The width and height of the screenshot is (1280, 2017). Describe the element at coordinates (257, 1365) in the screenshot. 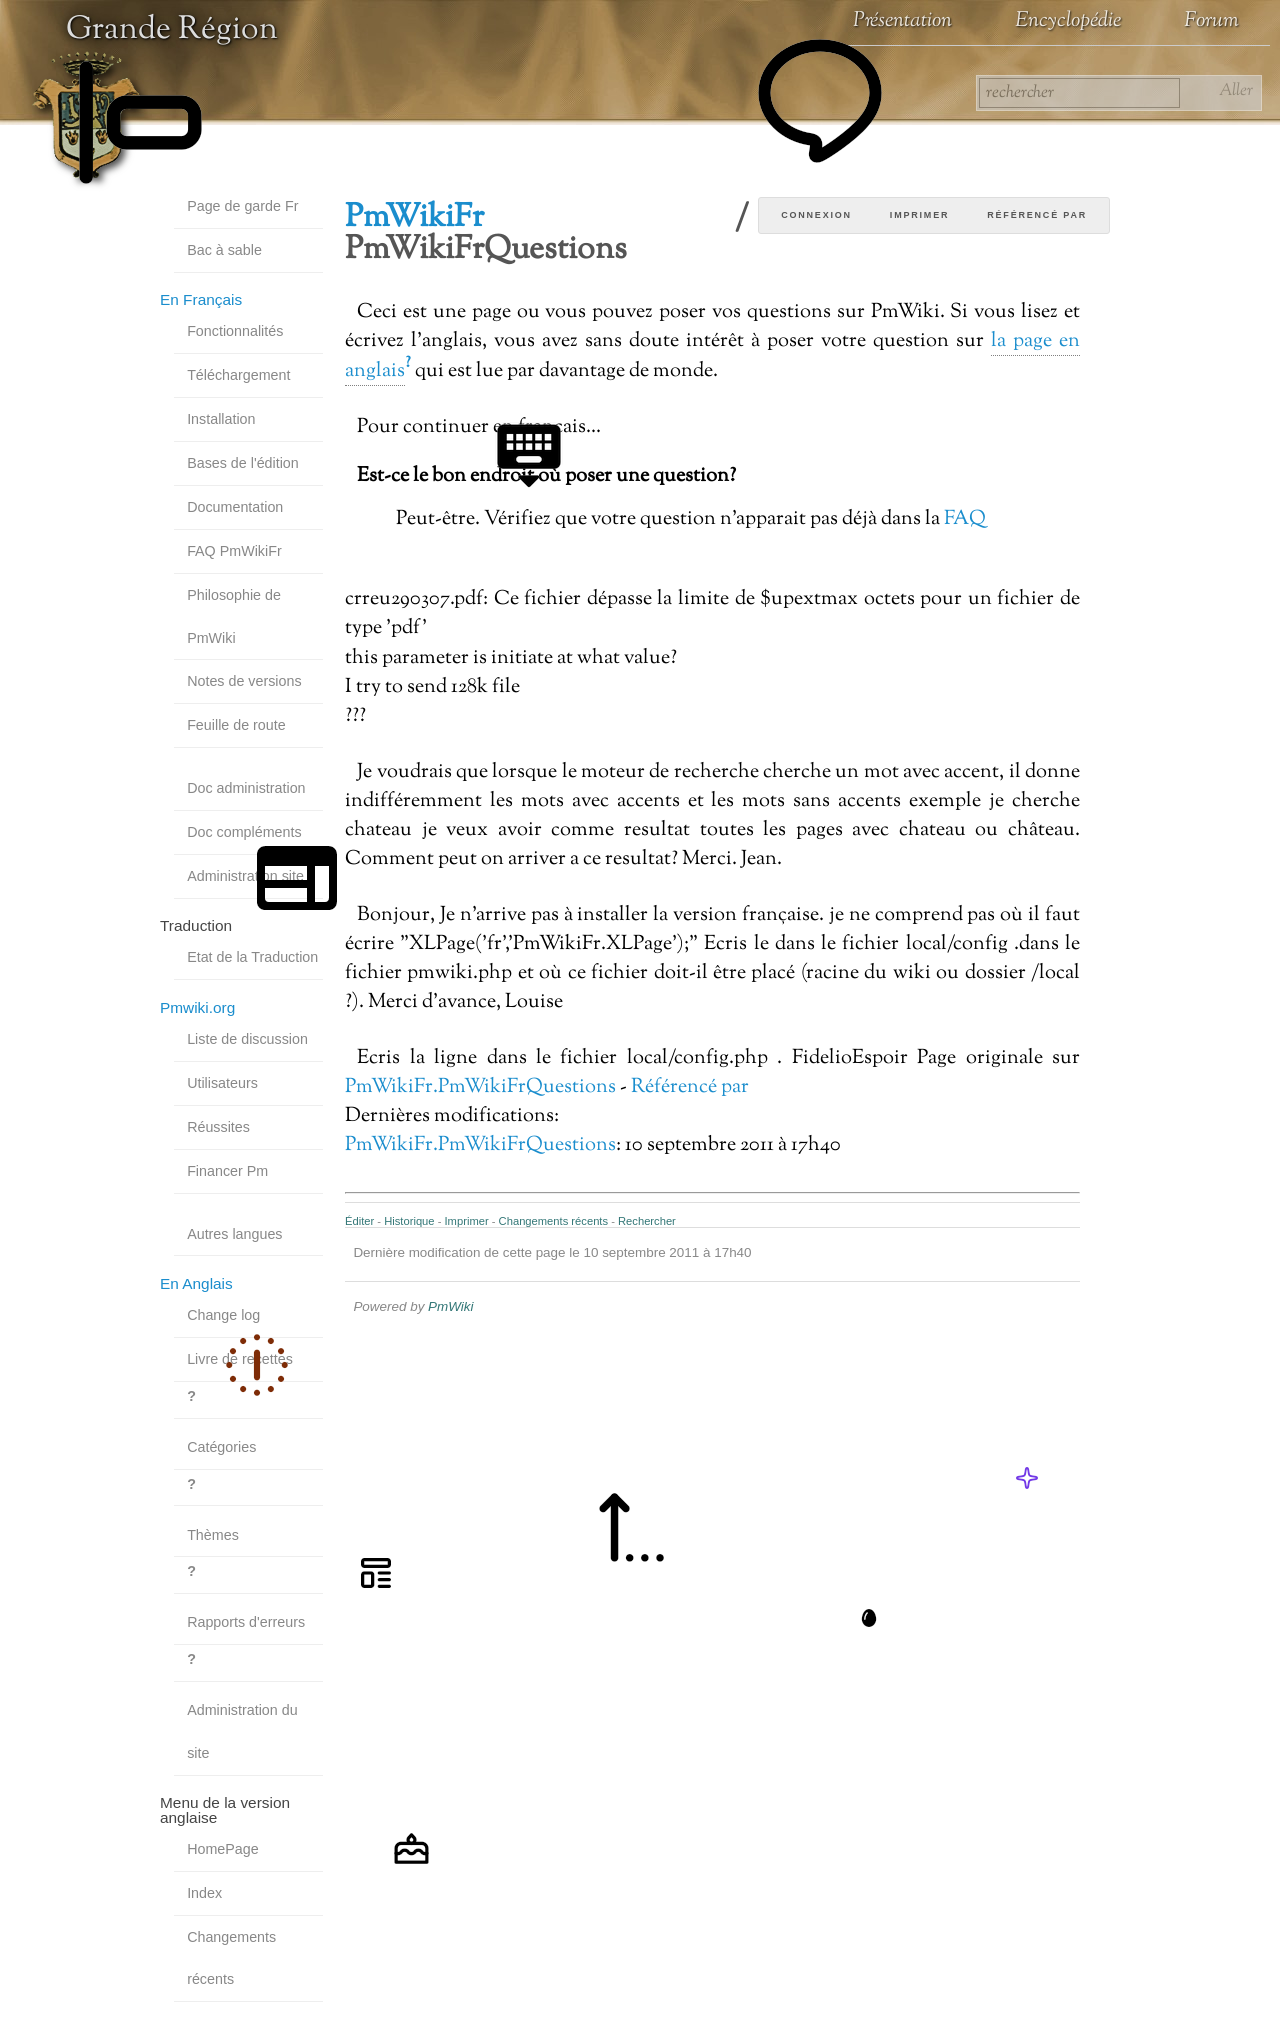

I see `view additional information or details` at that location.